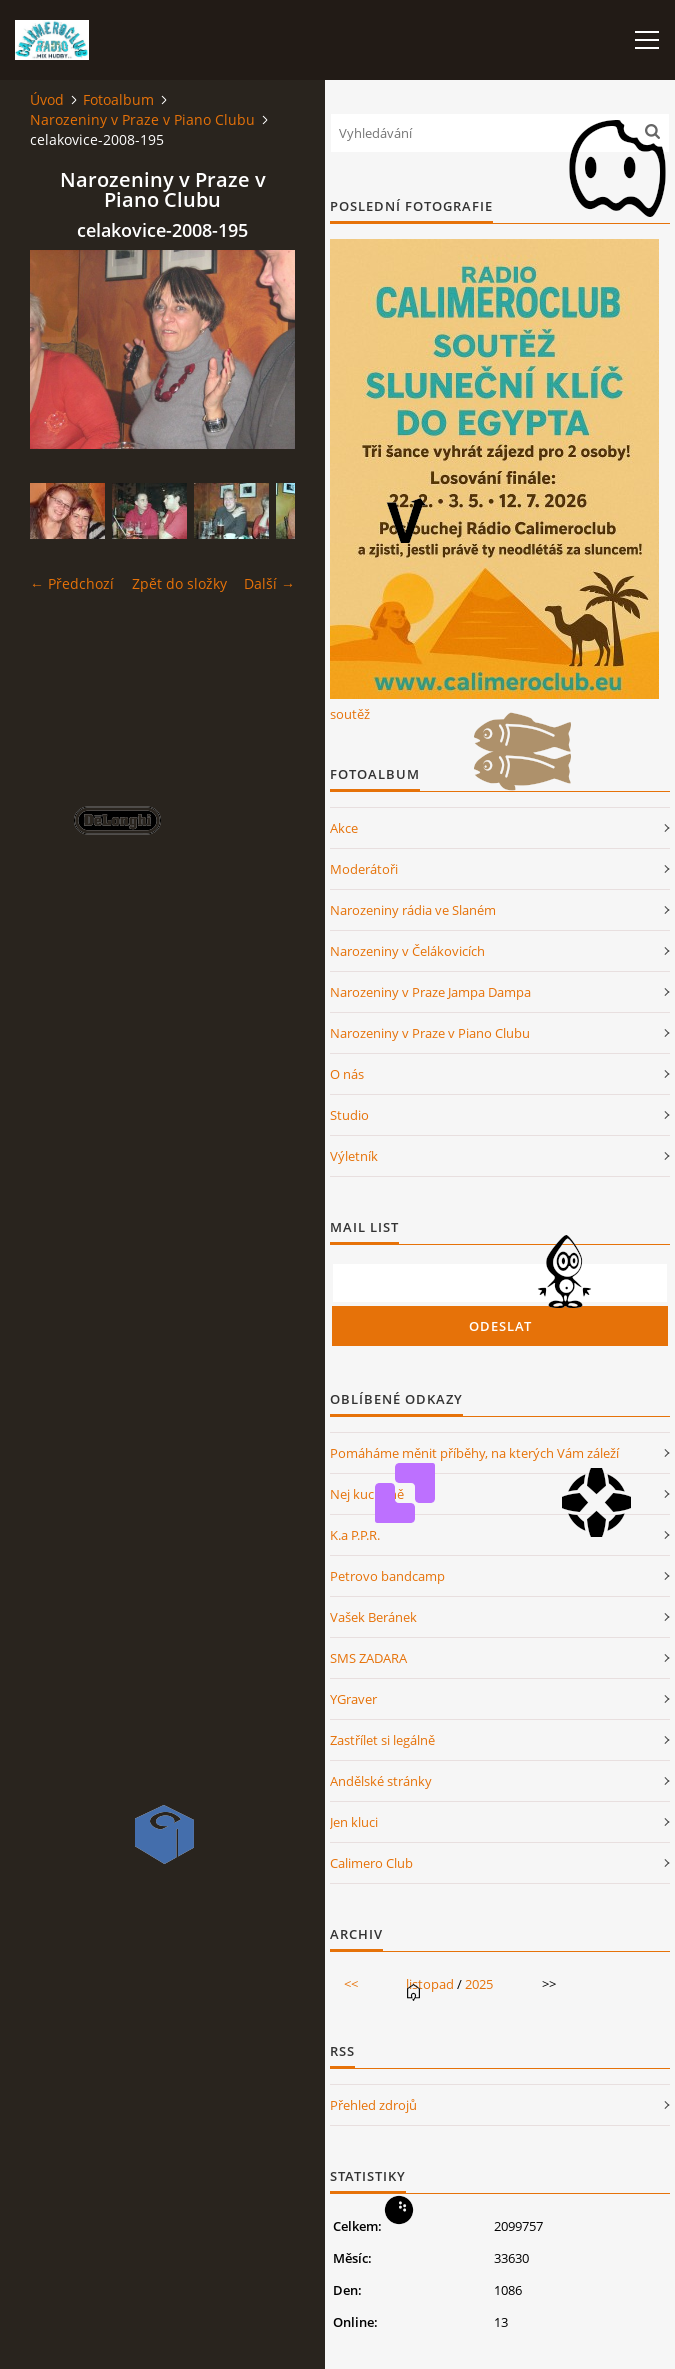 Image resolution: width=675 pixels, height=2369 pixels. What do you see at coordinates (564, 1271) in the screenshot?
I see `visit the CodeProject website` at bounding box center [564, 1271].